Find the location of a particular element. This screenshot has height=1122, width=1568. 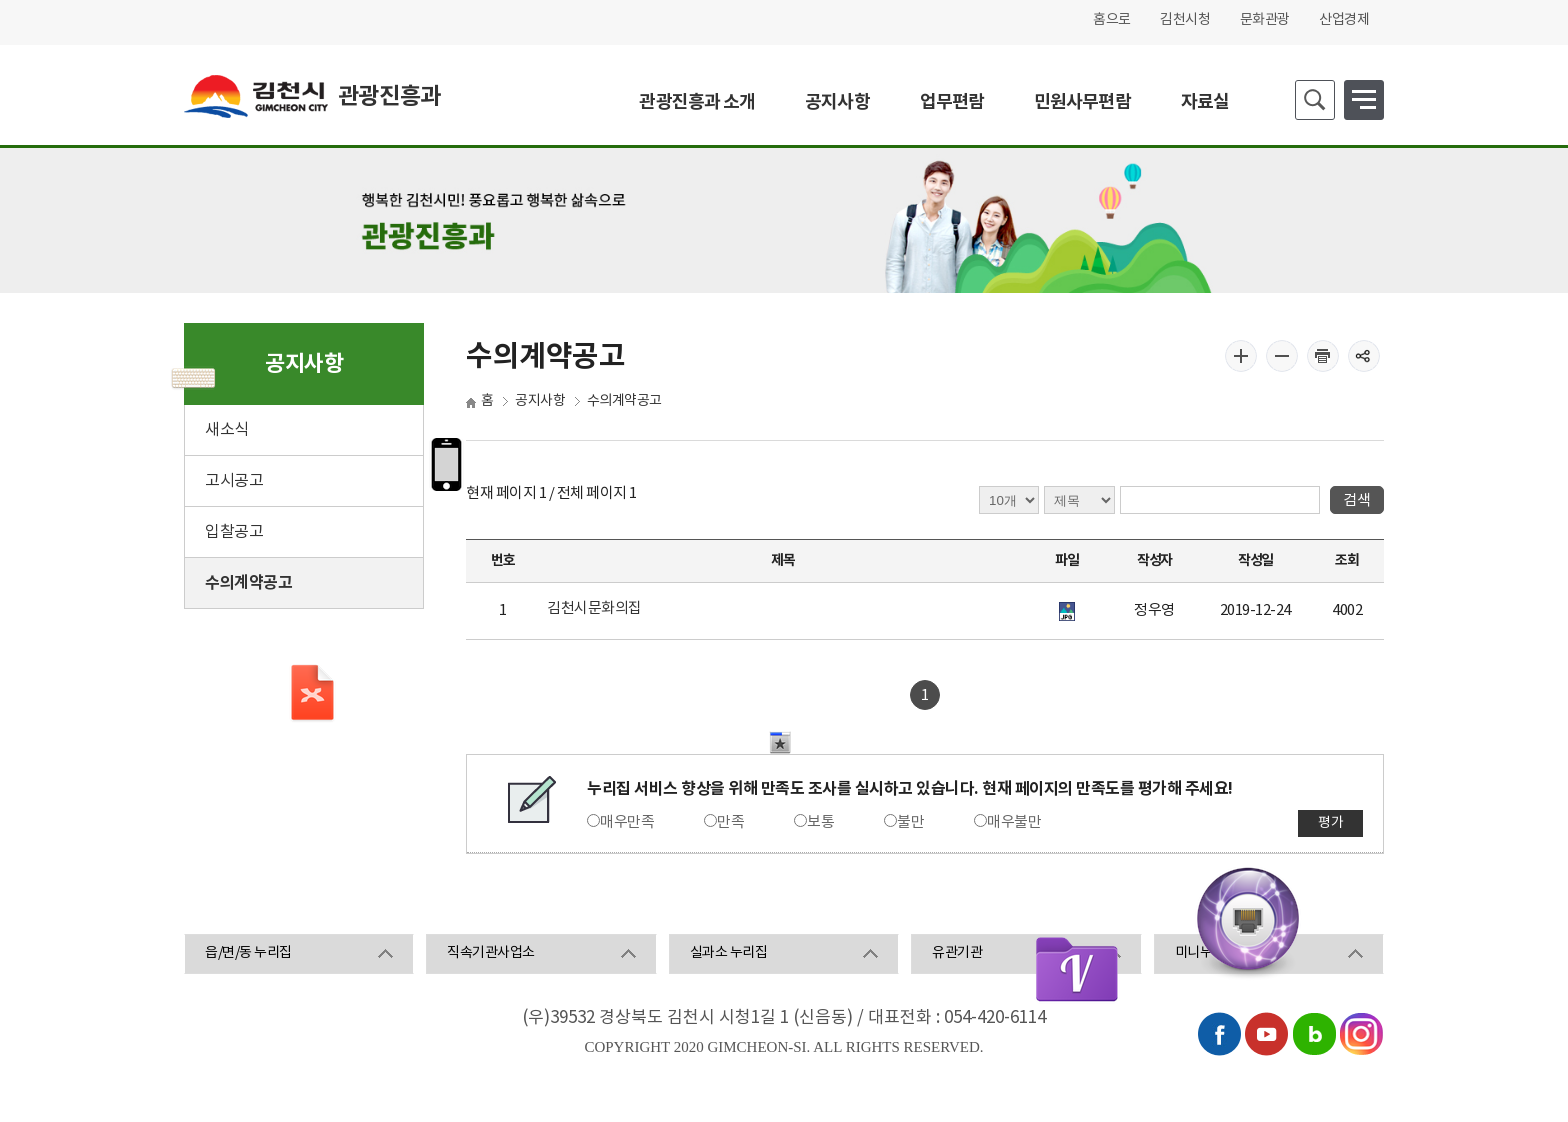

open folder containing vala programming files is located at coordinates (1076, 971).